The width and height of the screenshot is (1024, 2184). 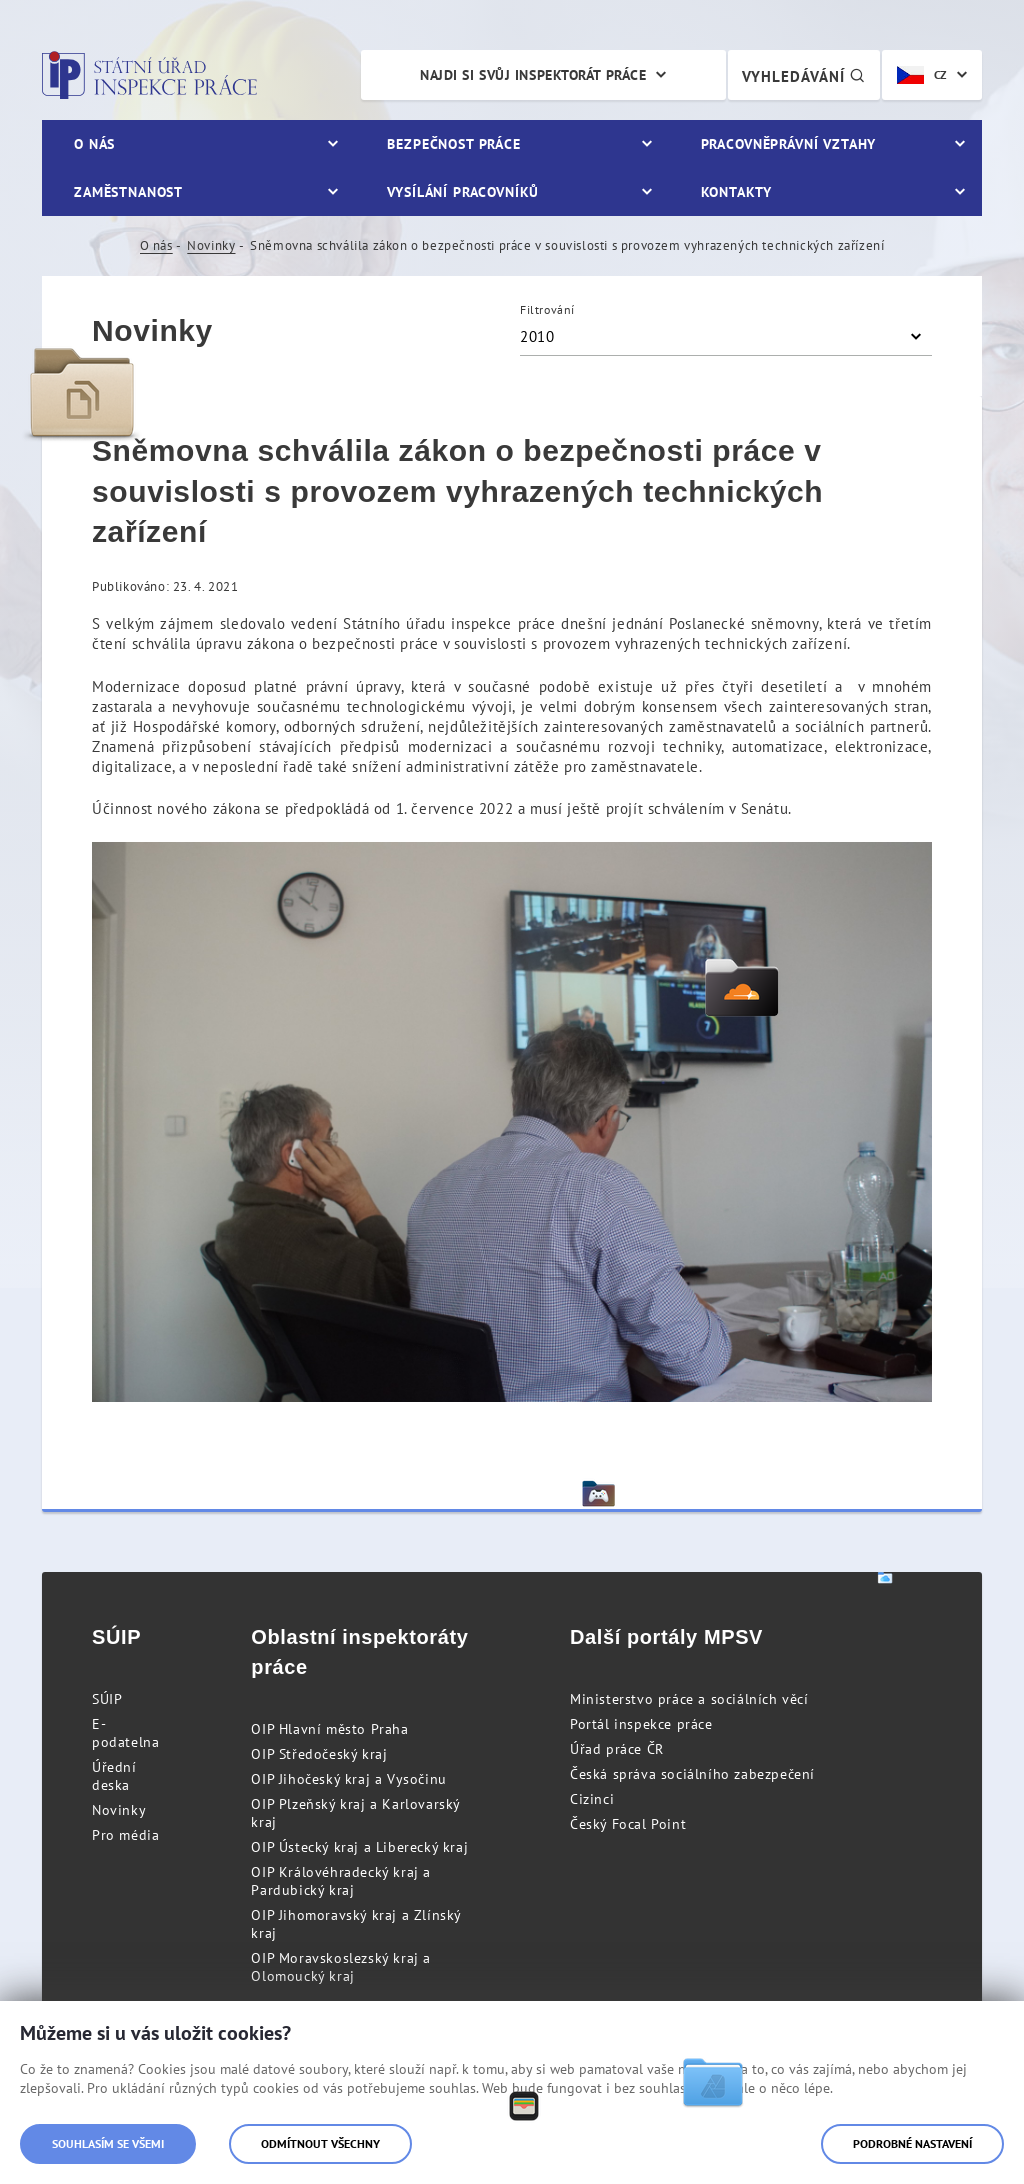 What do you see at coordinates (524, 2106) in the screenshot?
I see `access wallet and payment settings` at bounding box center [524, 2106].